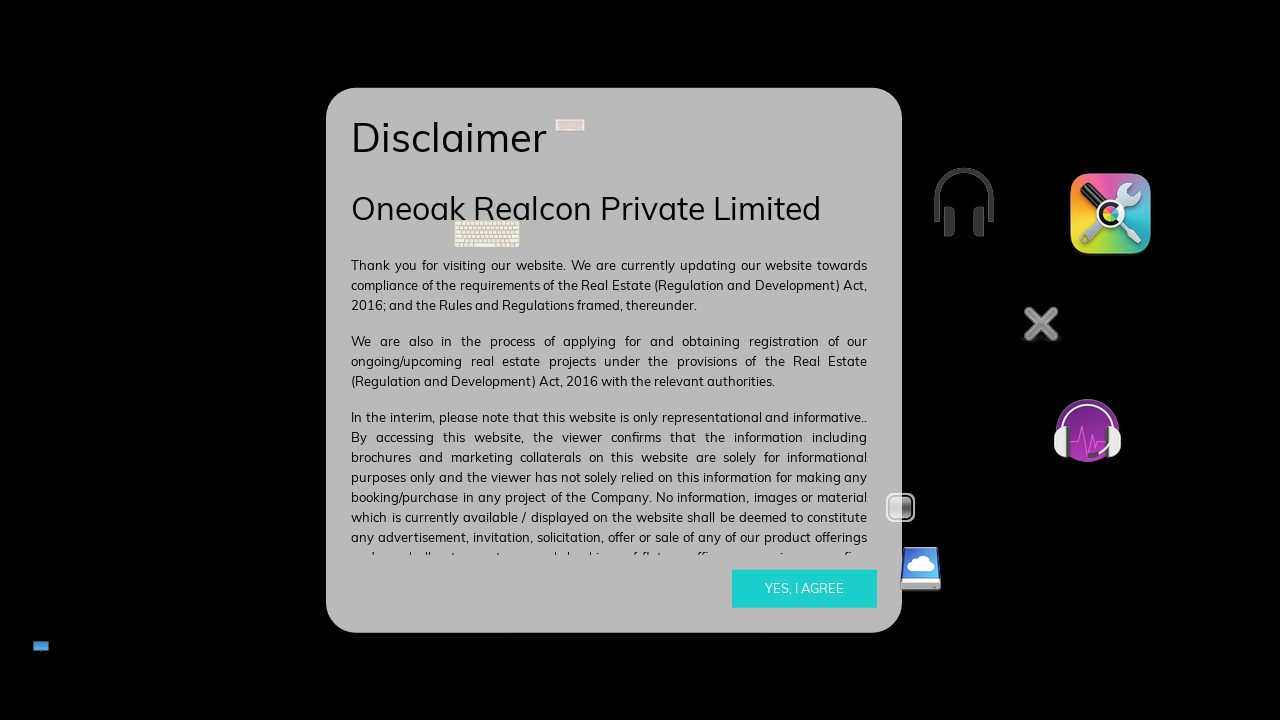  Describe the element at coordinates (1040, 324) in the screenshot. I see `close the current window` at that location.